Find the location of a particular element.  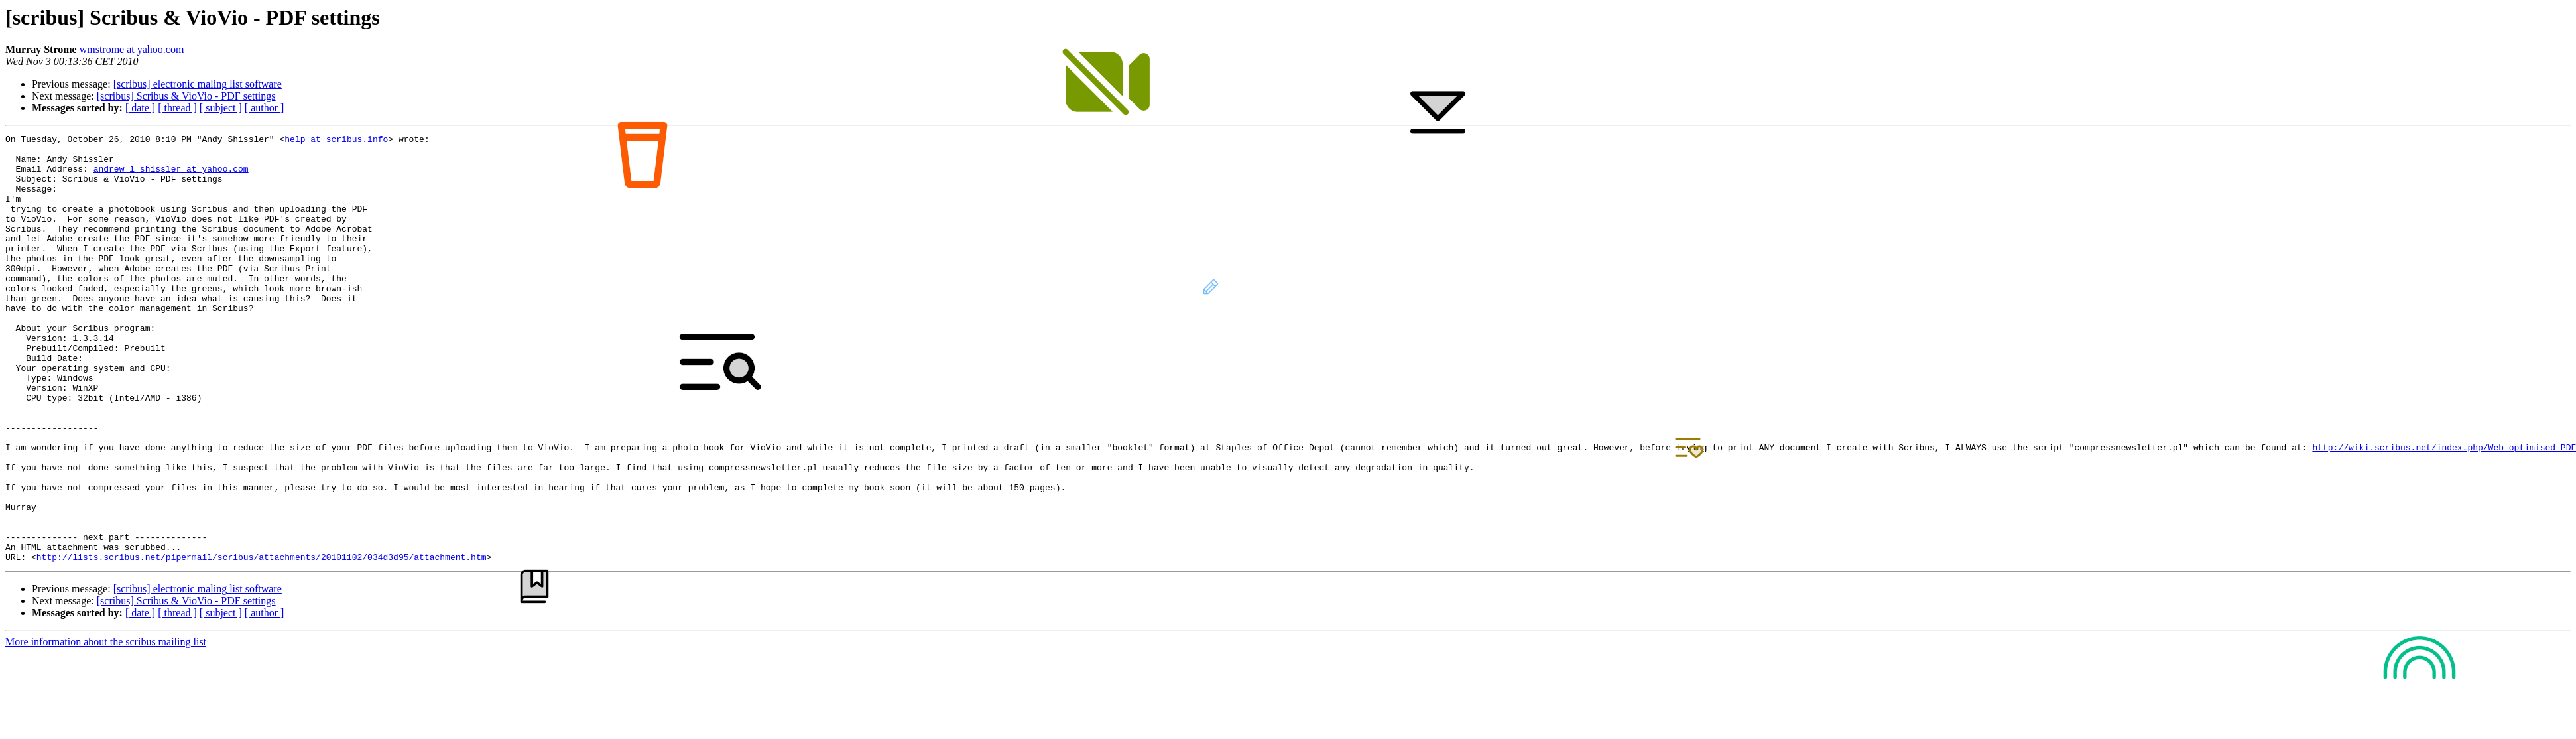

turn off video camera is located at coordinates (1107, 82).